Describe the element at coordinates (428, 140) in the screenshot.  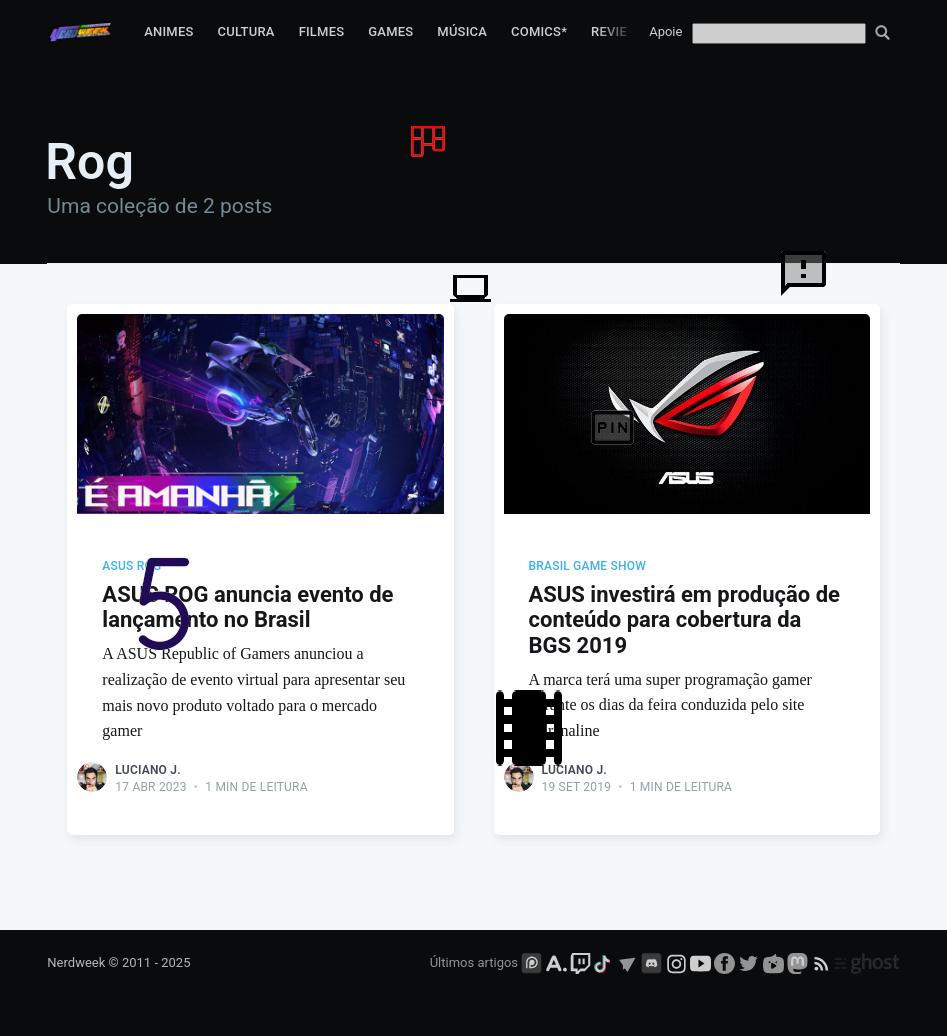
I see `open kanban board view` at that location.